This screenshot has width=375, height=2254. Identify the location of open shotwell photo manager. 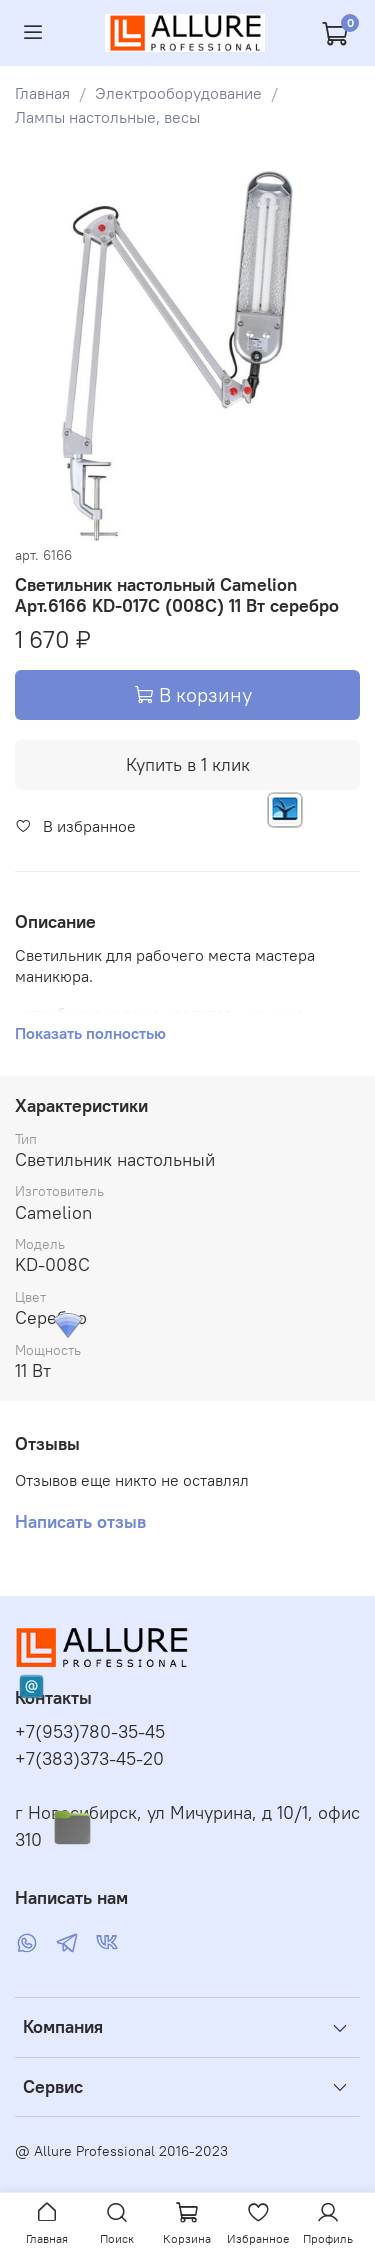
(285, 810).